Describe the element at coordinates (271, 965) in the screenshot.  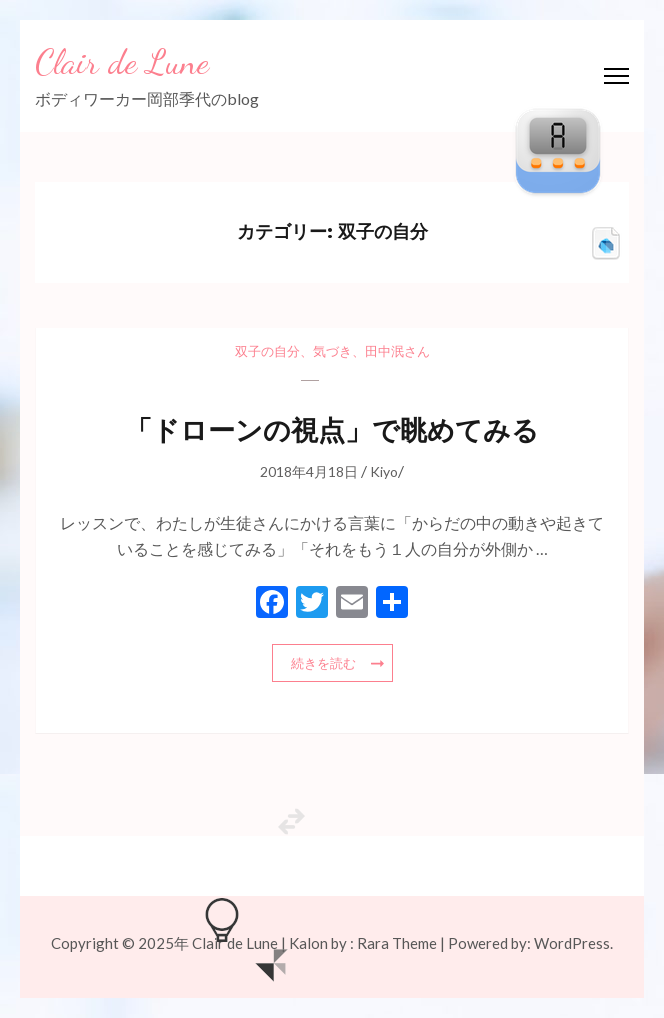
I see `open the adwaita demo application` at that location.